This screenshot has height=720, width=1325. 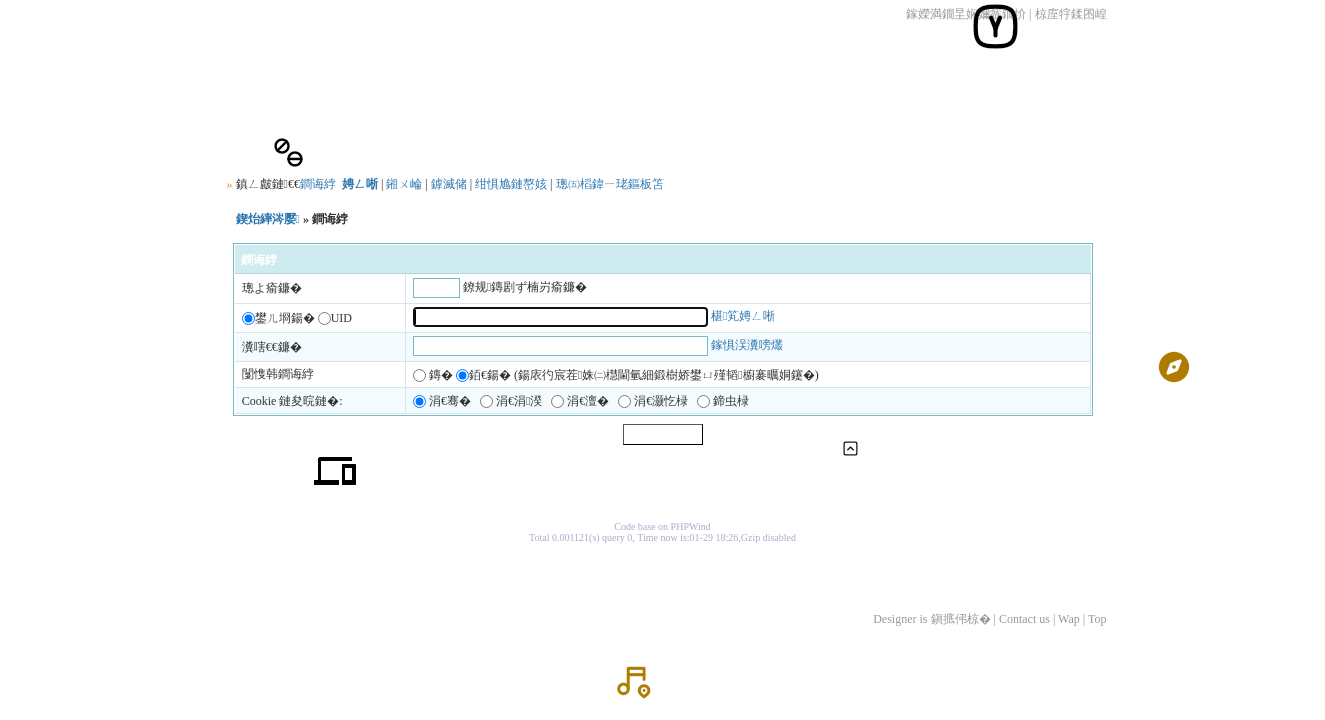 I want to click on link or sync devices together, so click(x=335, y=471).